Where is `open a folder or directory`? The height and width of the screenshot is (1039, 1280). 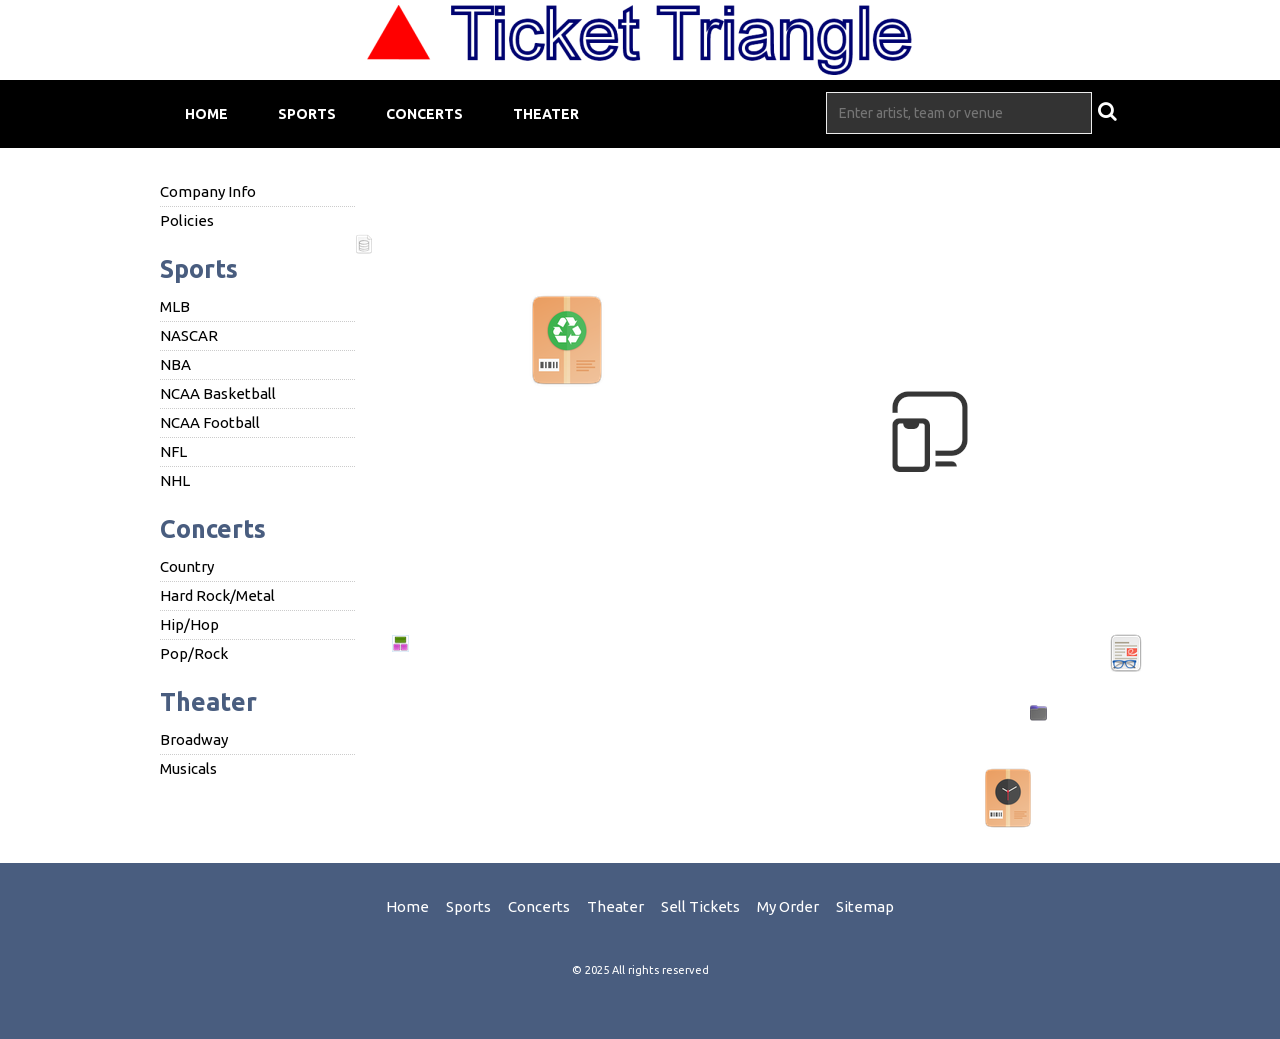 open a folder or directory is located at coordinates (1038, 712).